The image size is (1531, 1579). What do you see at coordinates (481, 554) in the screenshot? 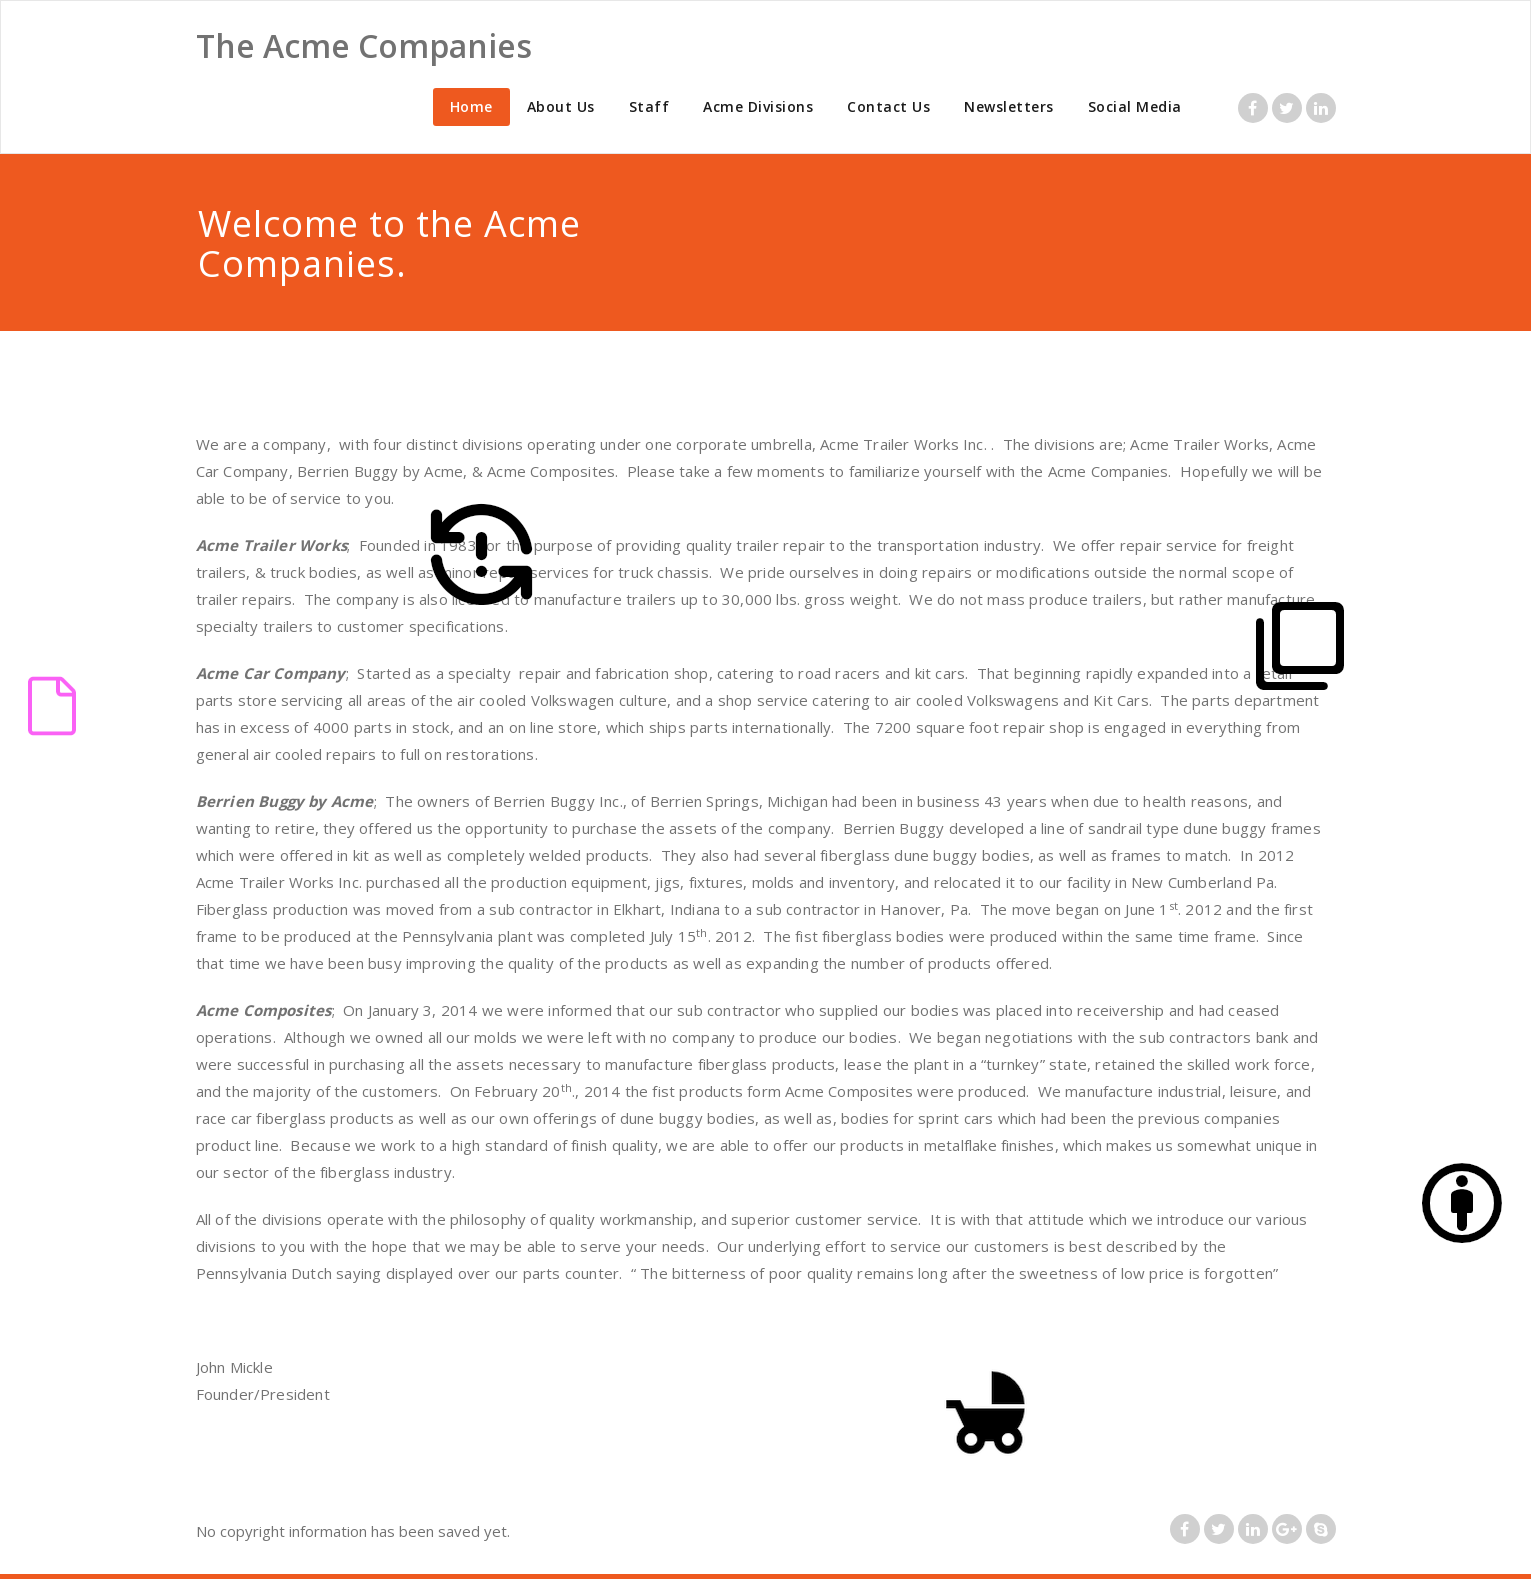
I see `refresh required with warning or alert` at bounding box center [481, 554].